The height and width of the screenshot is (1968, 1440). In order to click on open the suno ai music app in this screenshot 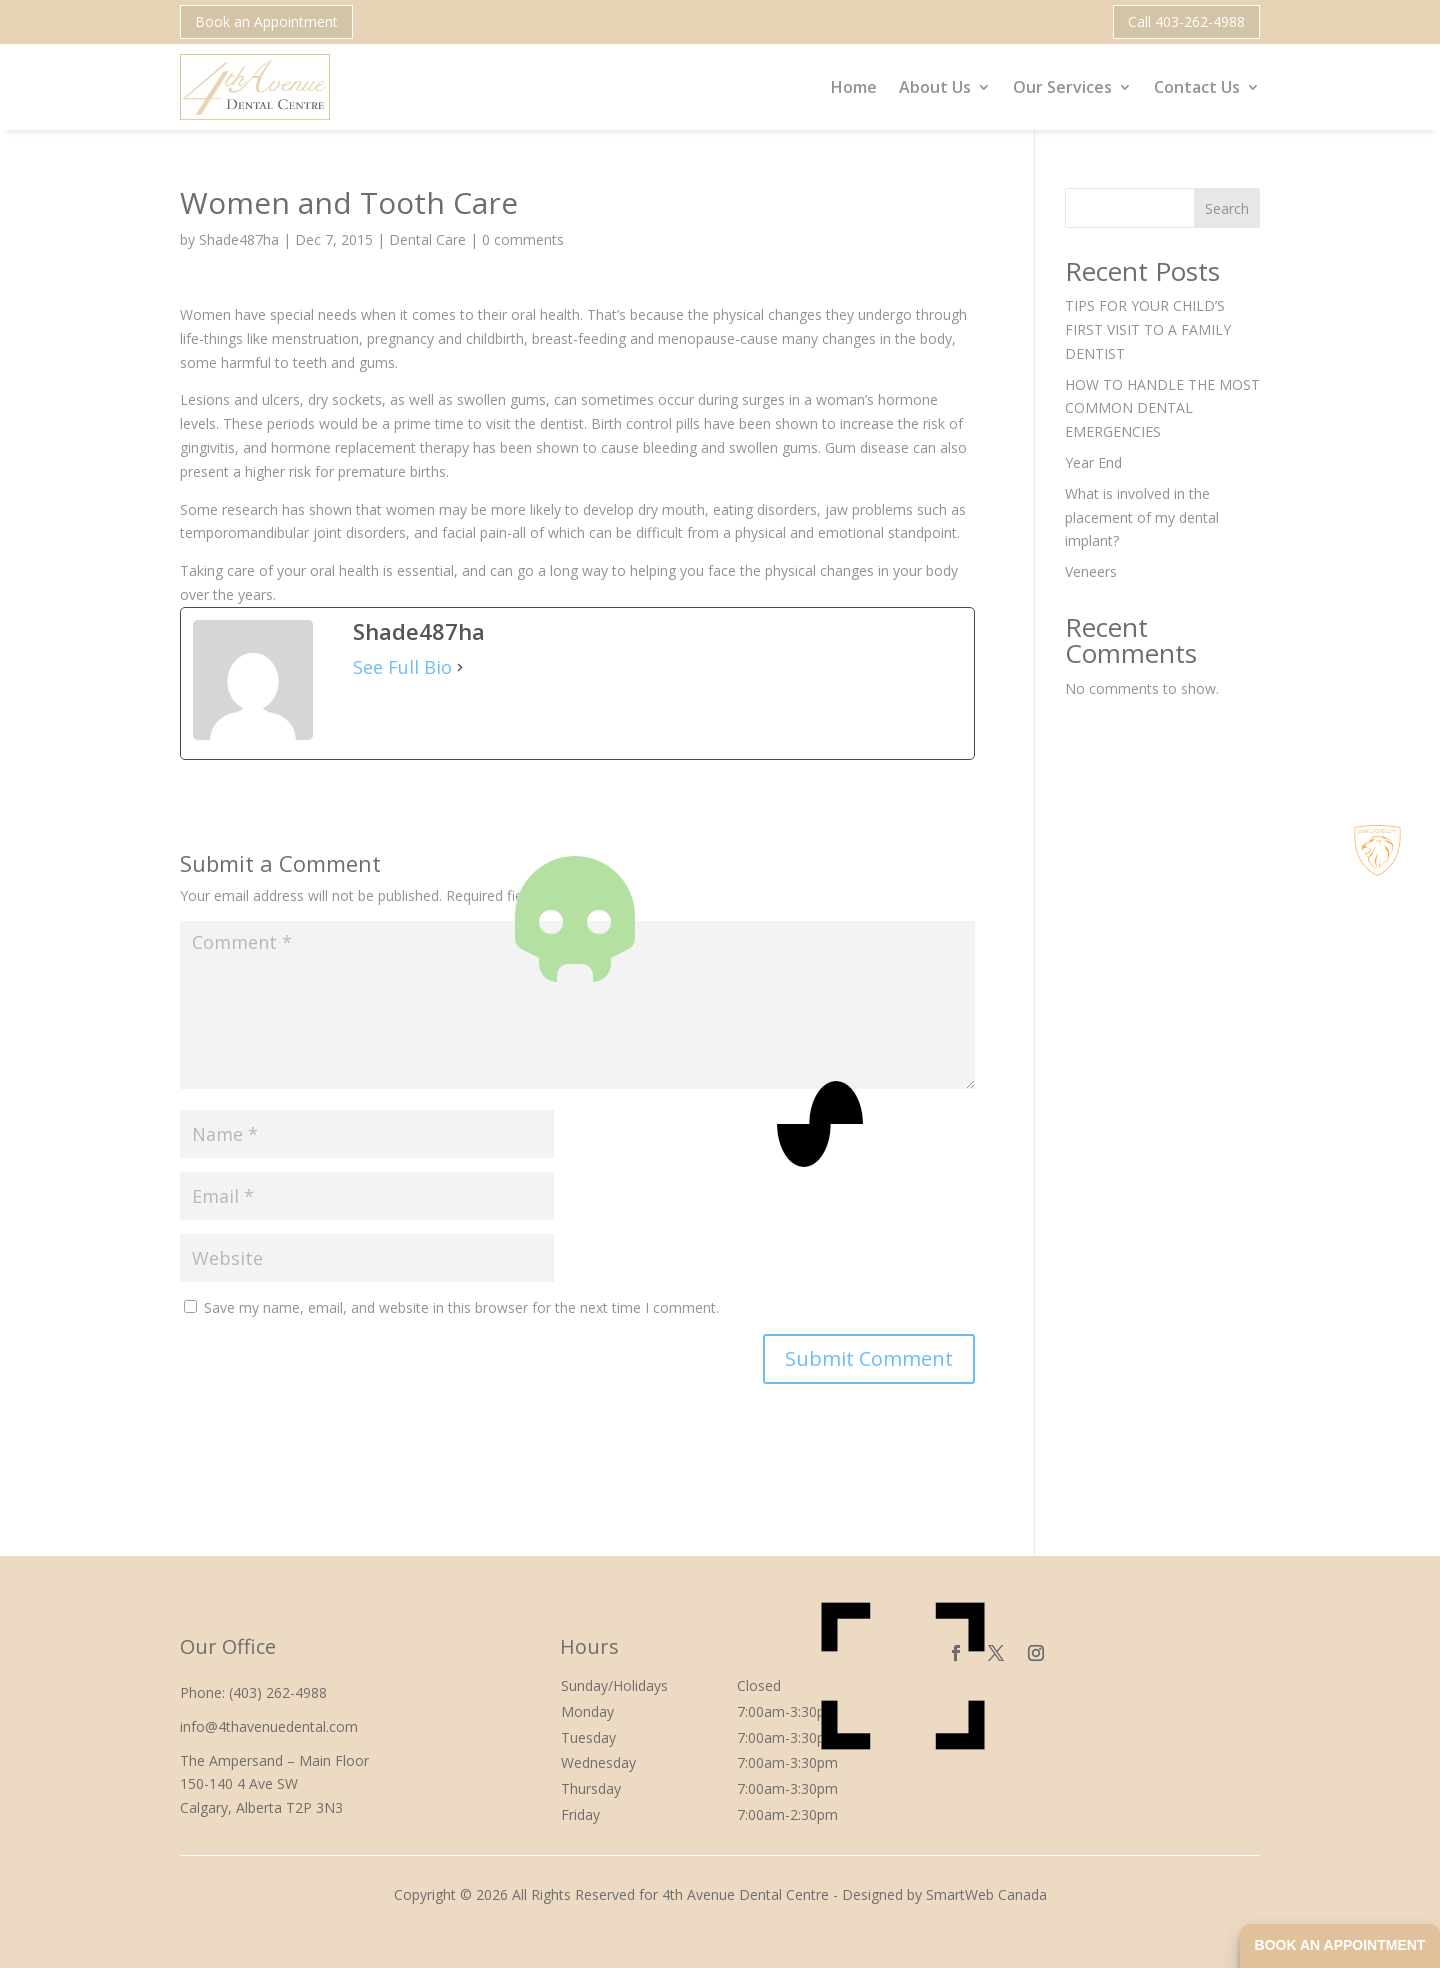, I will do `click(820, 1124)`.